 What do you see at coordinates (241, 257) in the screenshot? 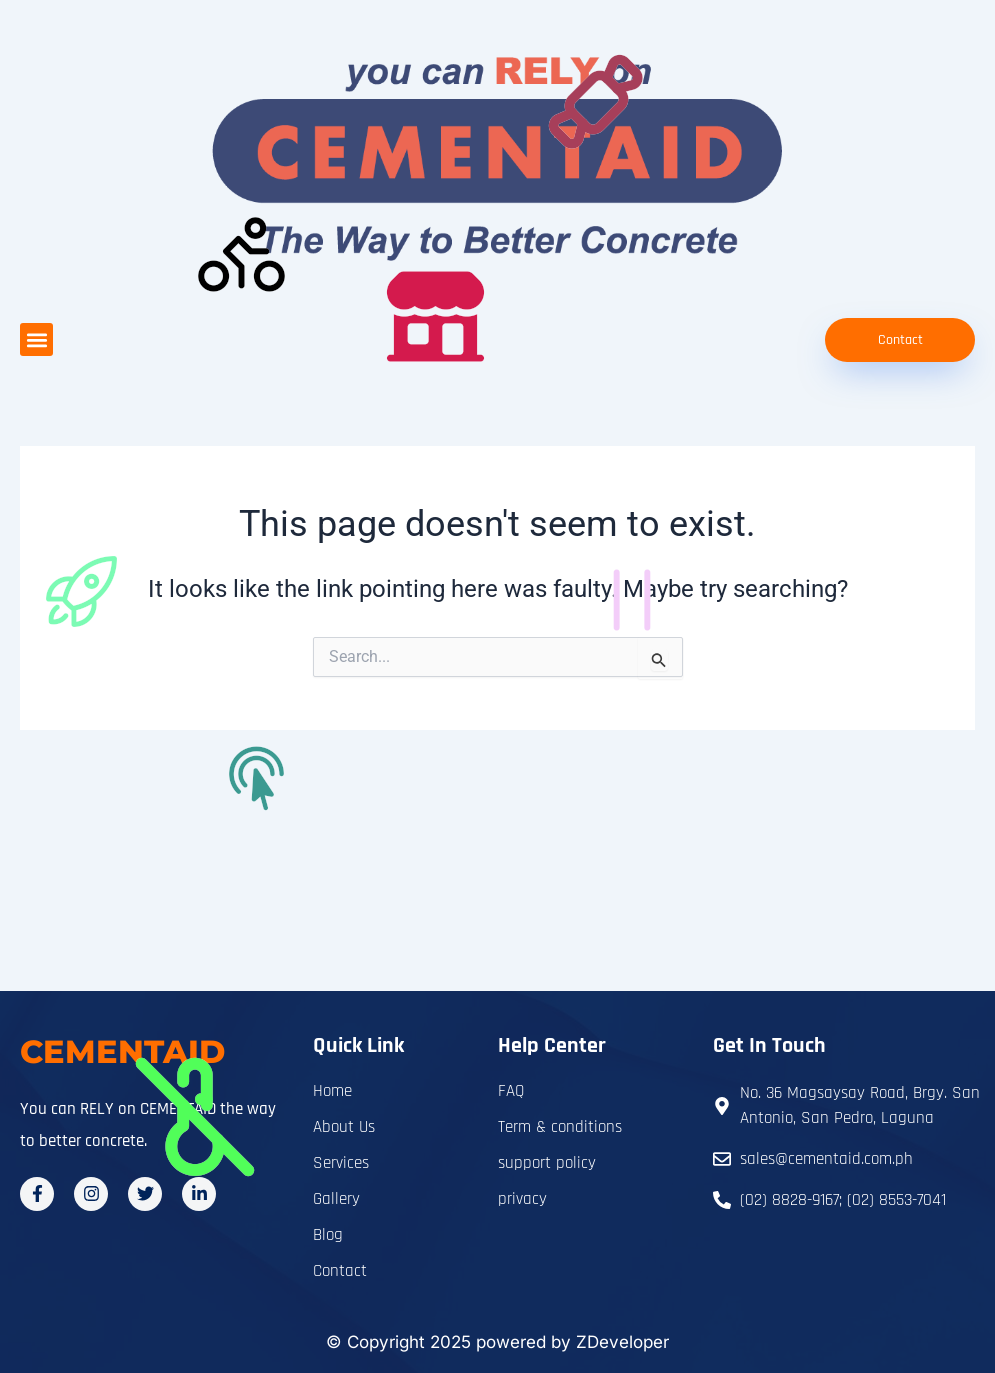
I see `access cycling or bike-related features` at bounding box center [241, 257].